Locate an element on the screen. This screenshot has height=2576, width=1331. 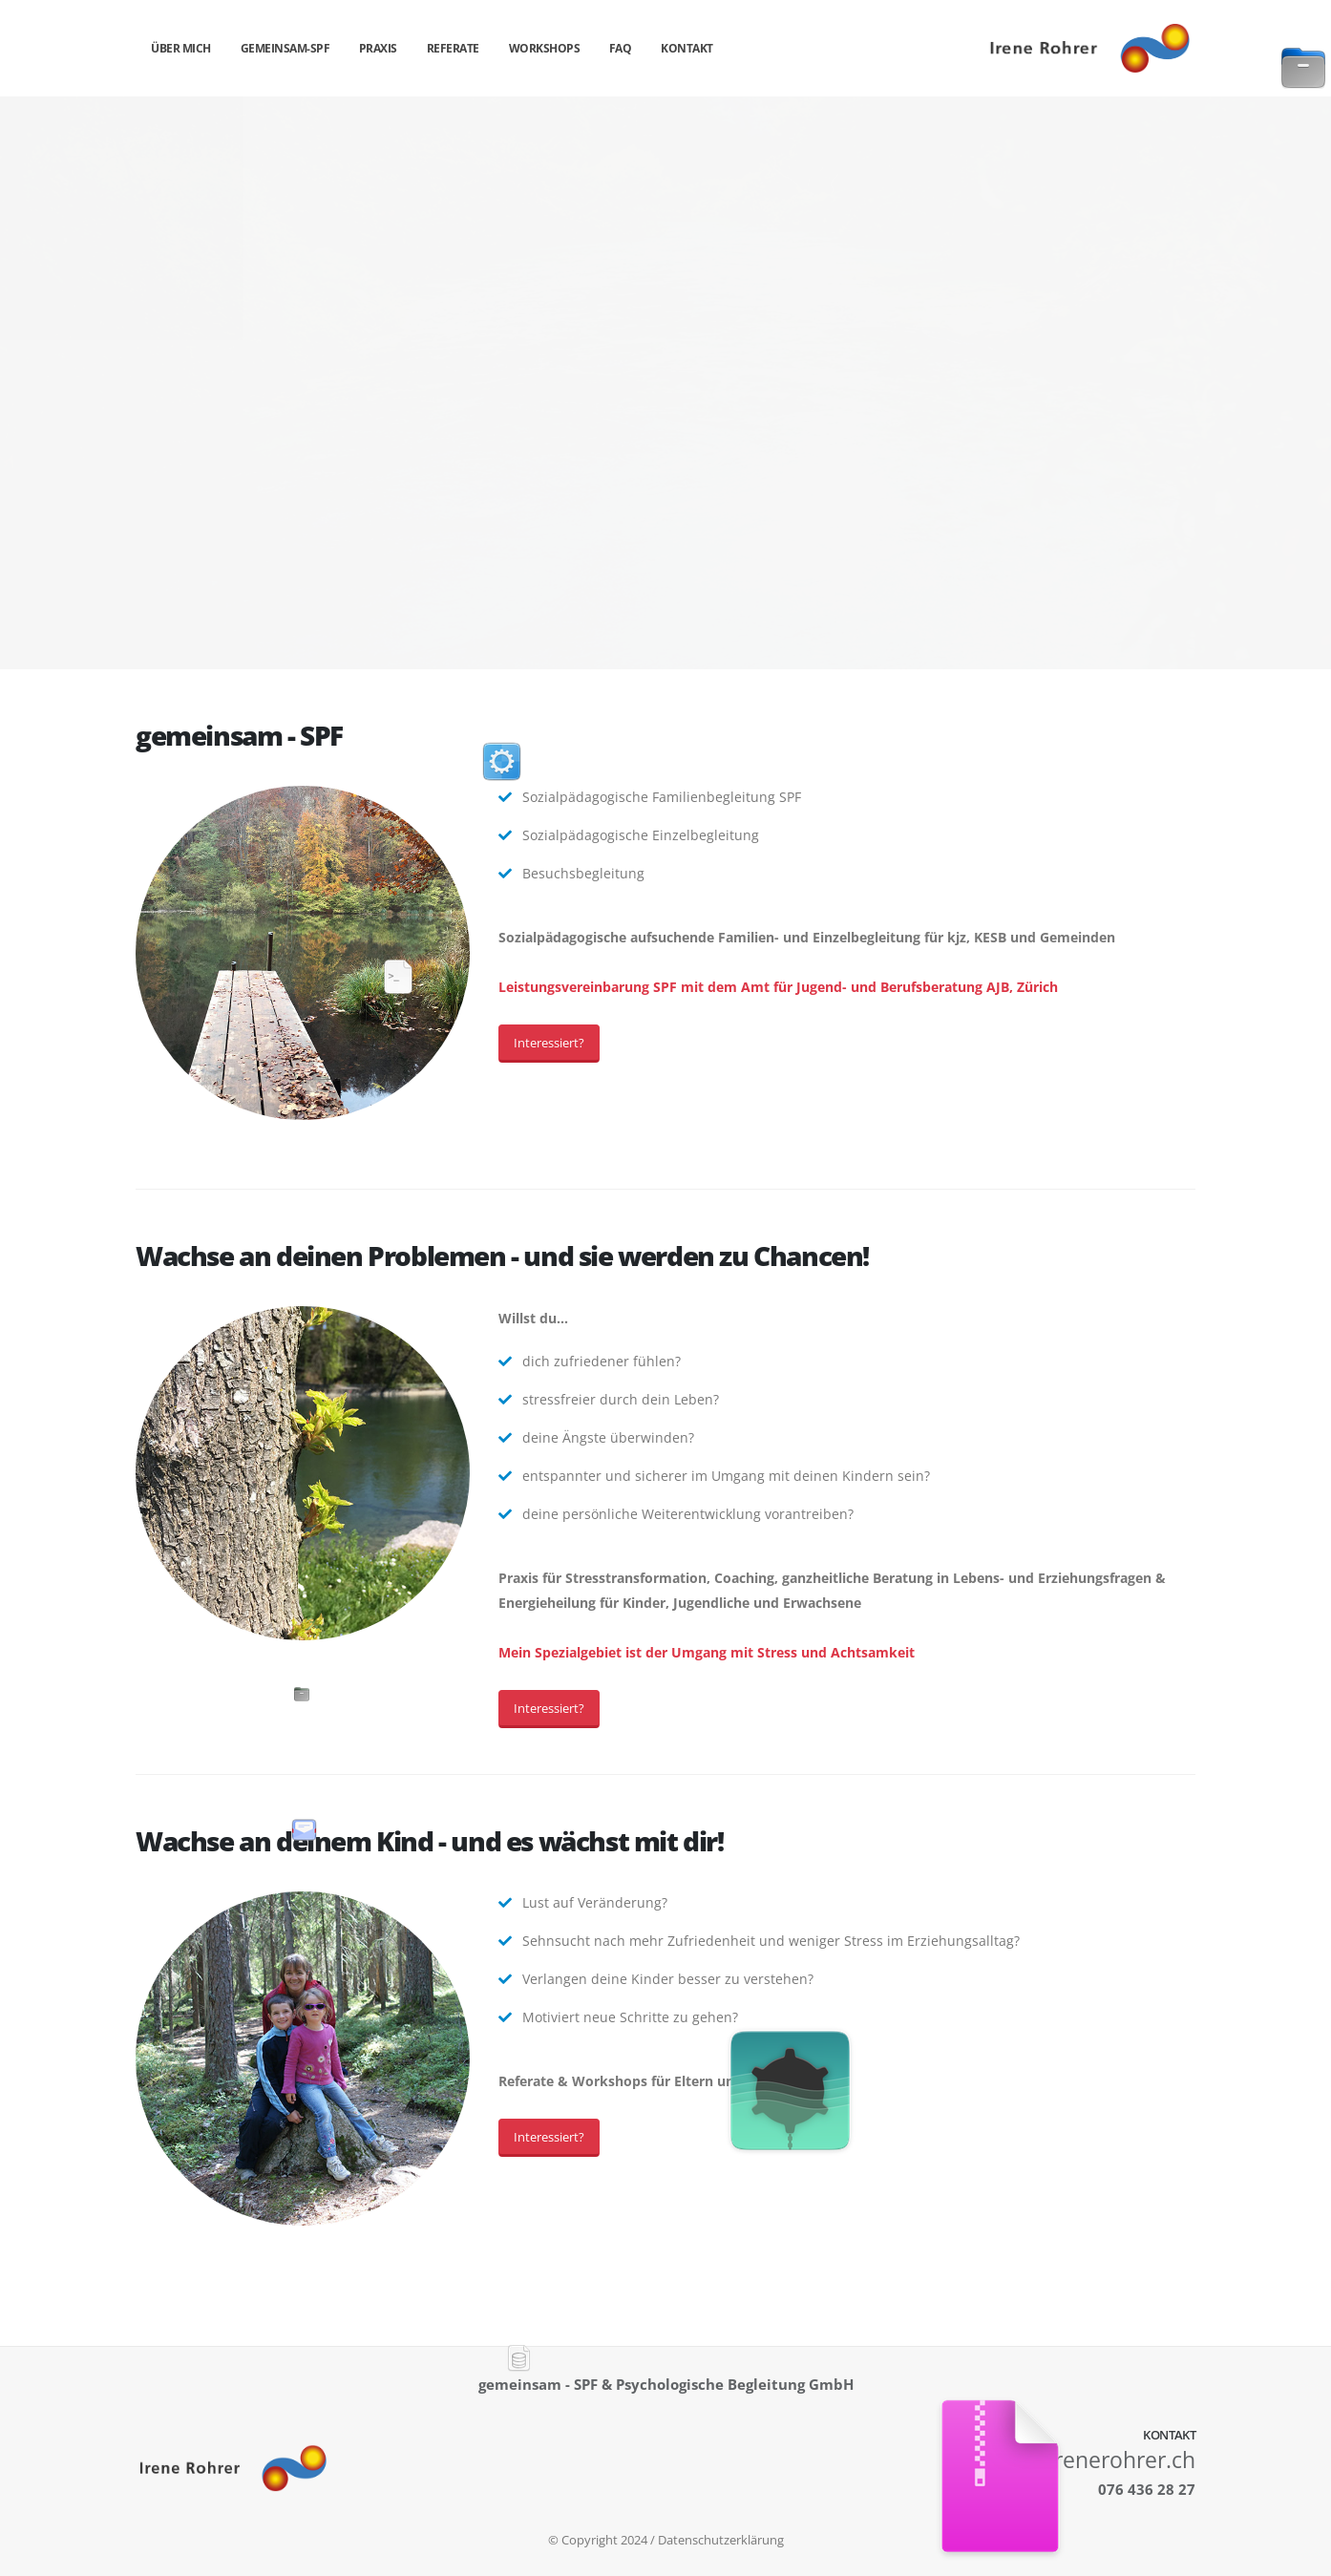
open a database file is located at coordinates (518, 2357).